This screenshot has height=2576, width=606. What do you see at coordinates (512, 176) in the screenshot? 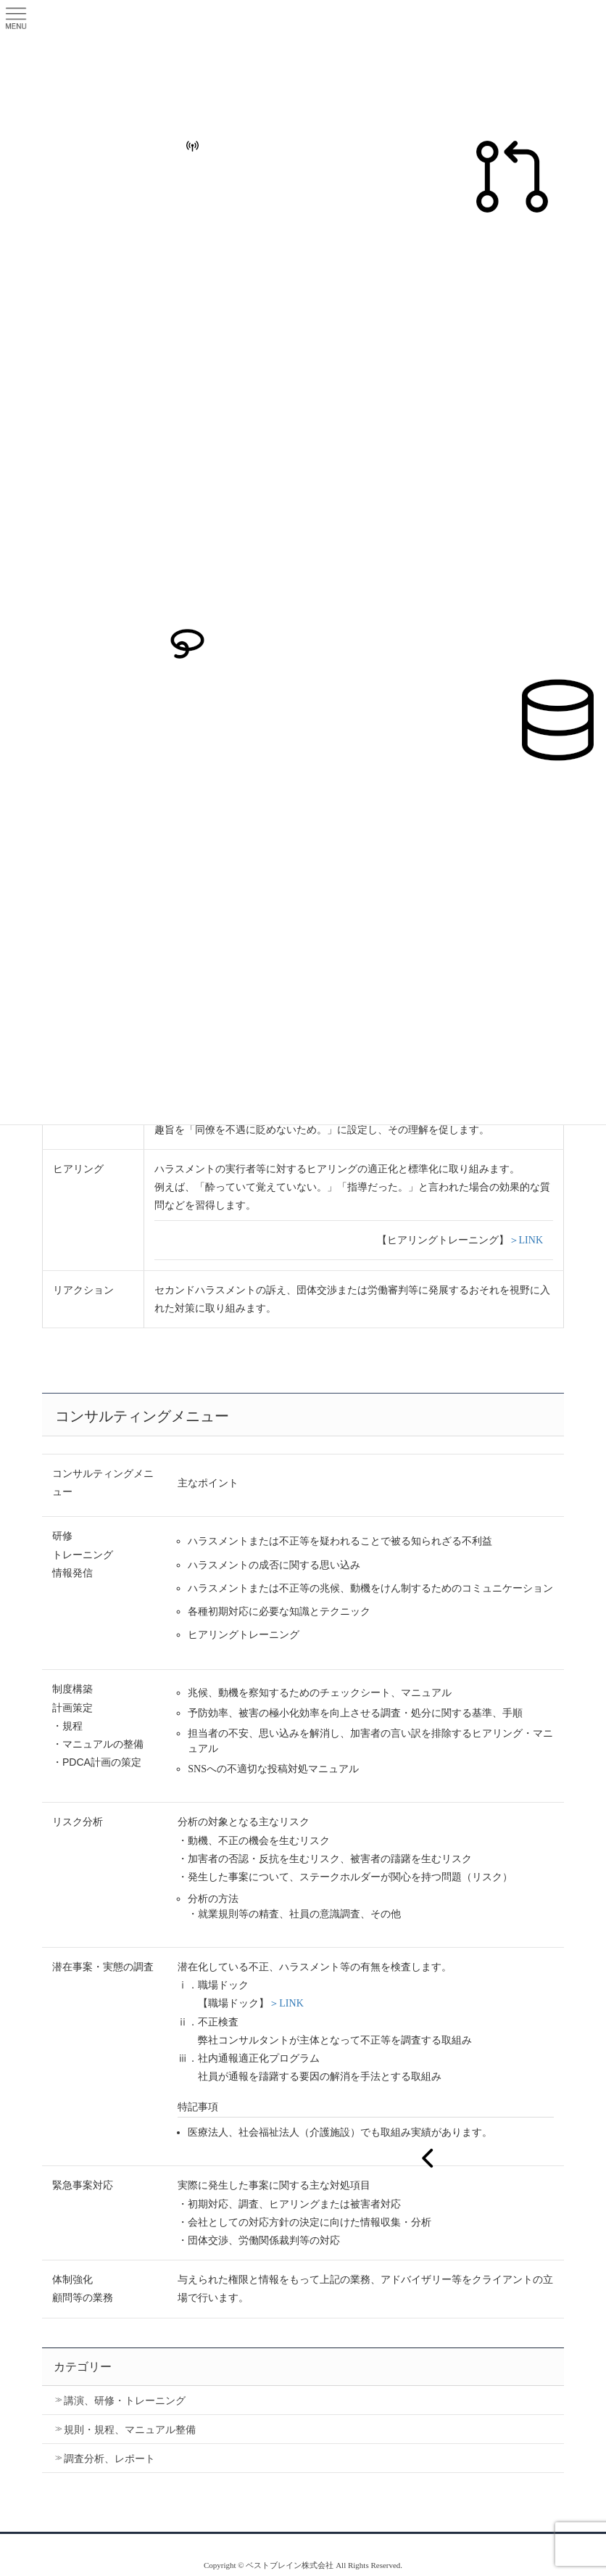
I see `create a new pull request` at bounding box center [512, 176].